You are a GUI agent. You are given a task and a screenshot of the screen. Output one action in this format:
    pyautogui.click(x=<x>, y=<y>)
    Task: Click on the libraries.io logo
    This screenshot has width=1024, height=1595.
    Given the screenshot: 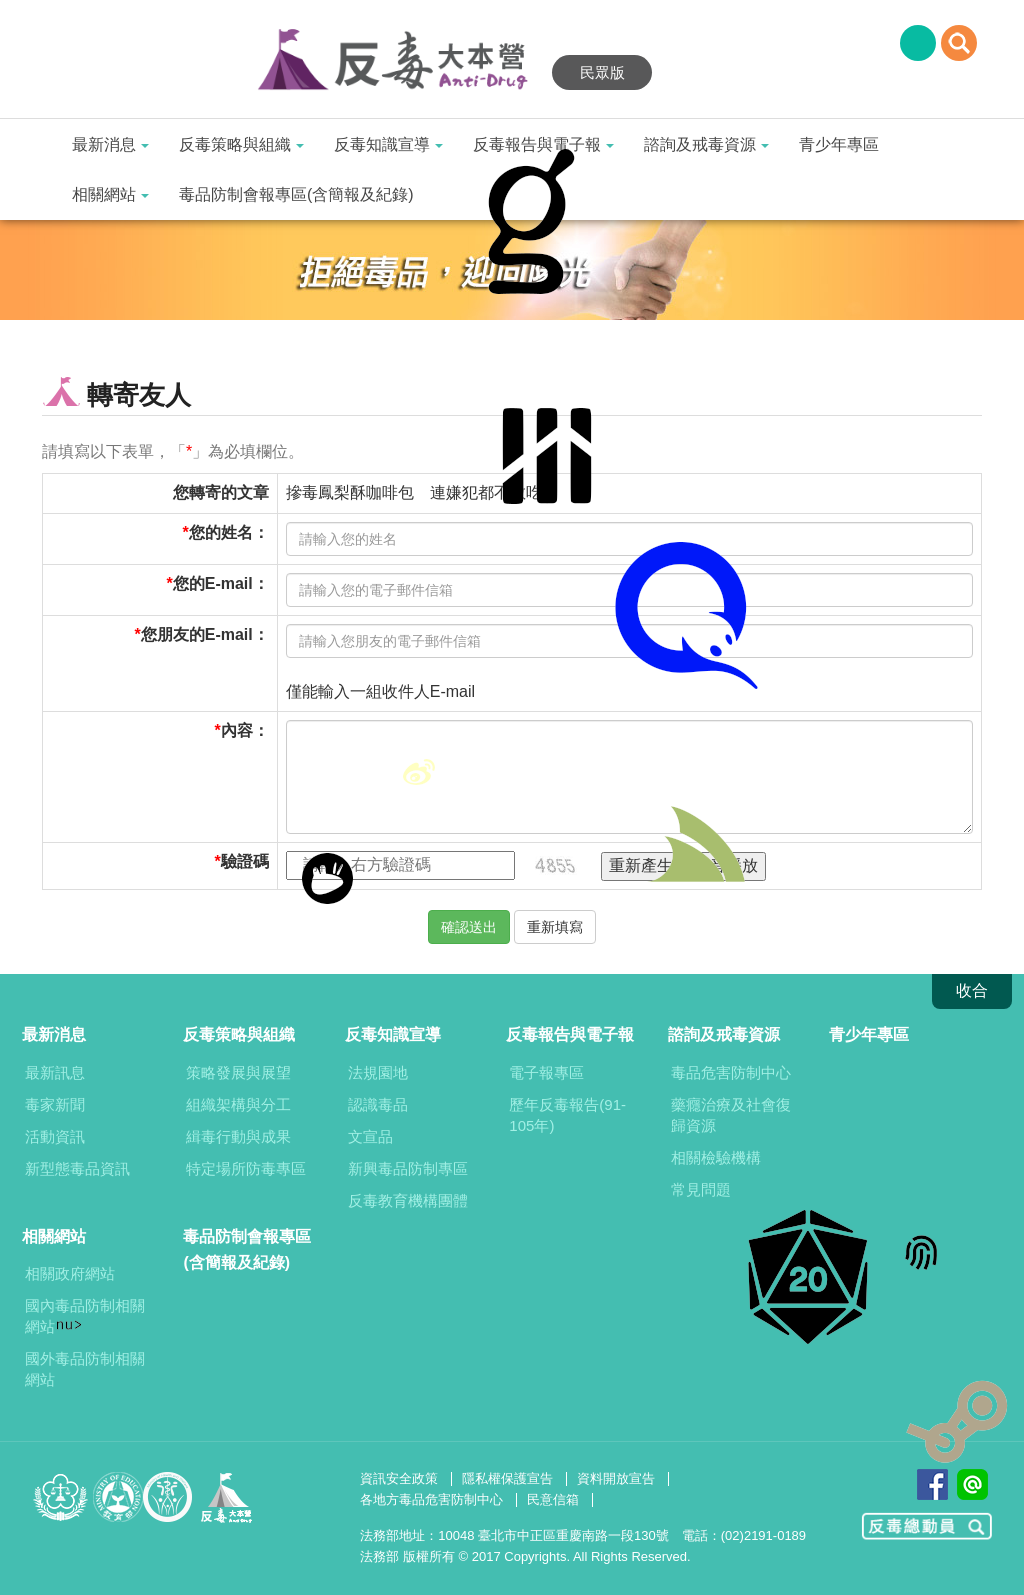 What is the action you would take?
    pyautogui.click(x=547, y=456)
    